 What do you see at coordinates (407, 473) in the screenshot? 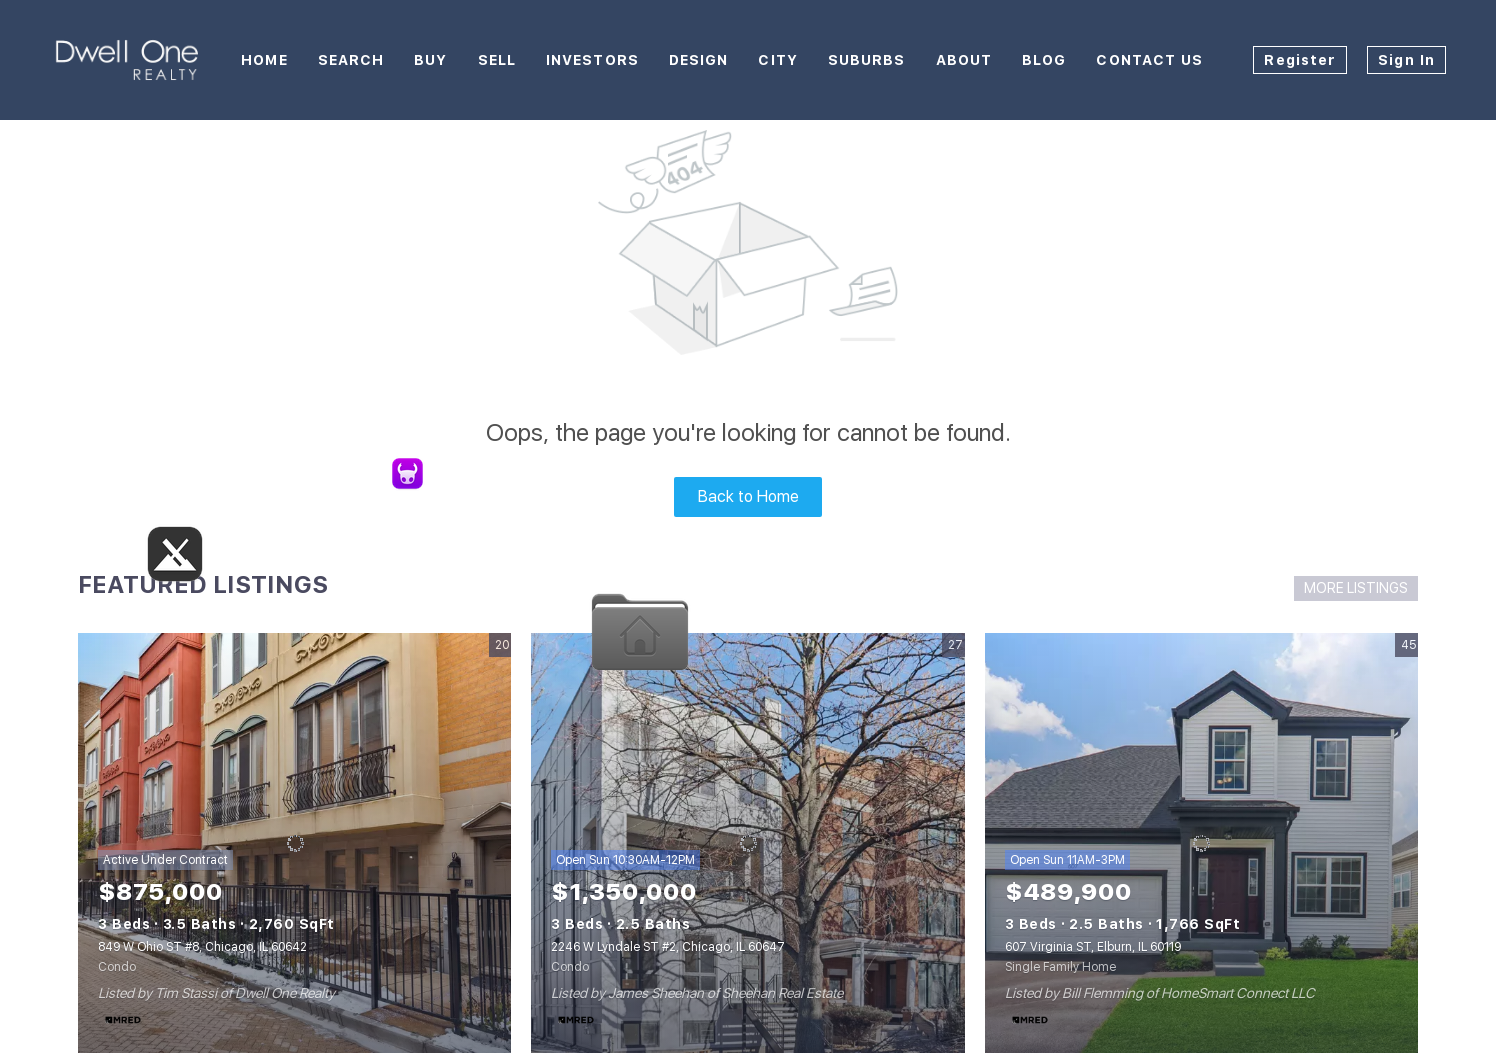
I see `launch hollow knight game` at bounding box center [407, 473].